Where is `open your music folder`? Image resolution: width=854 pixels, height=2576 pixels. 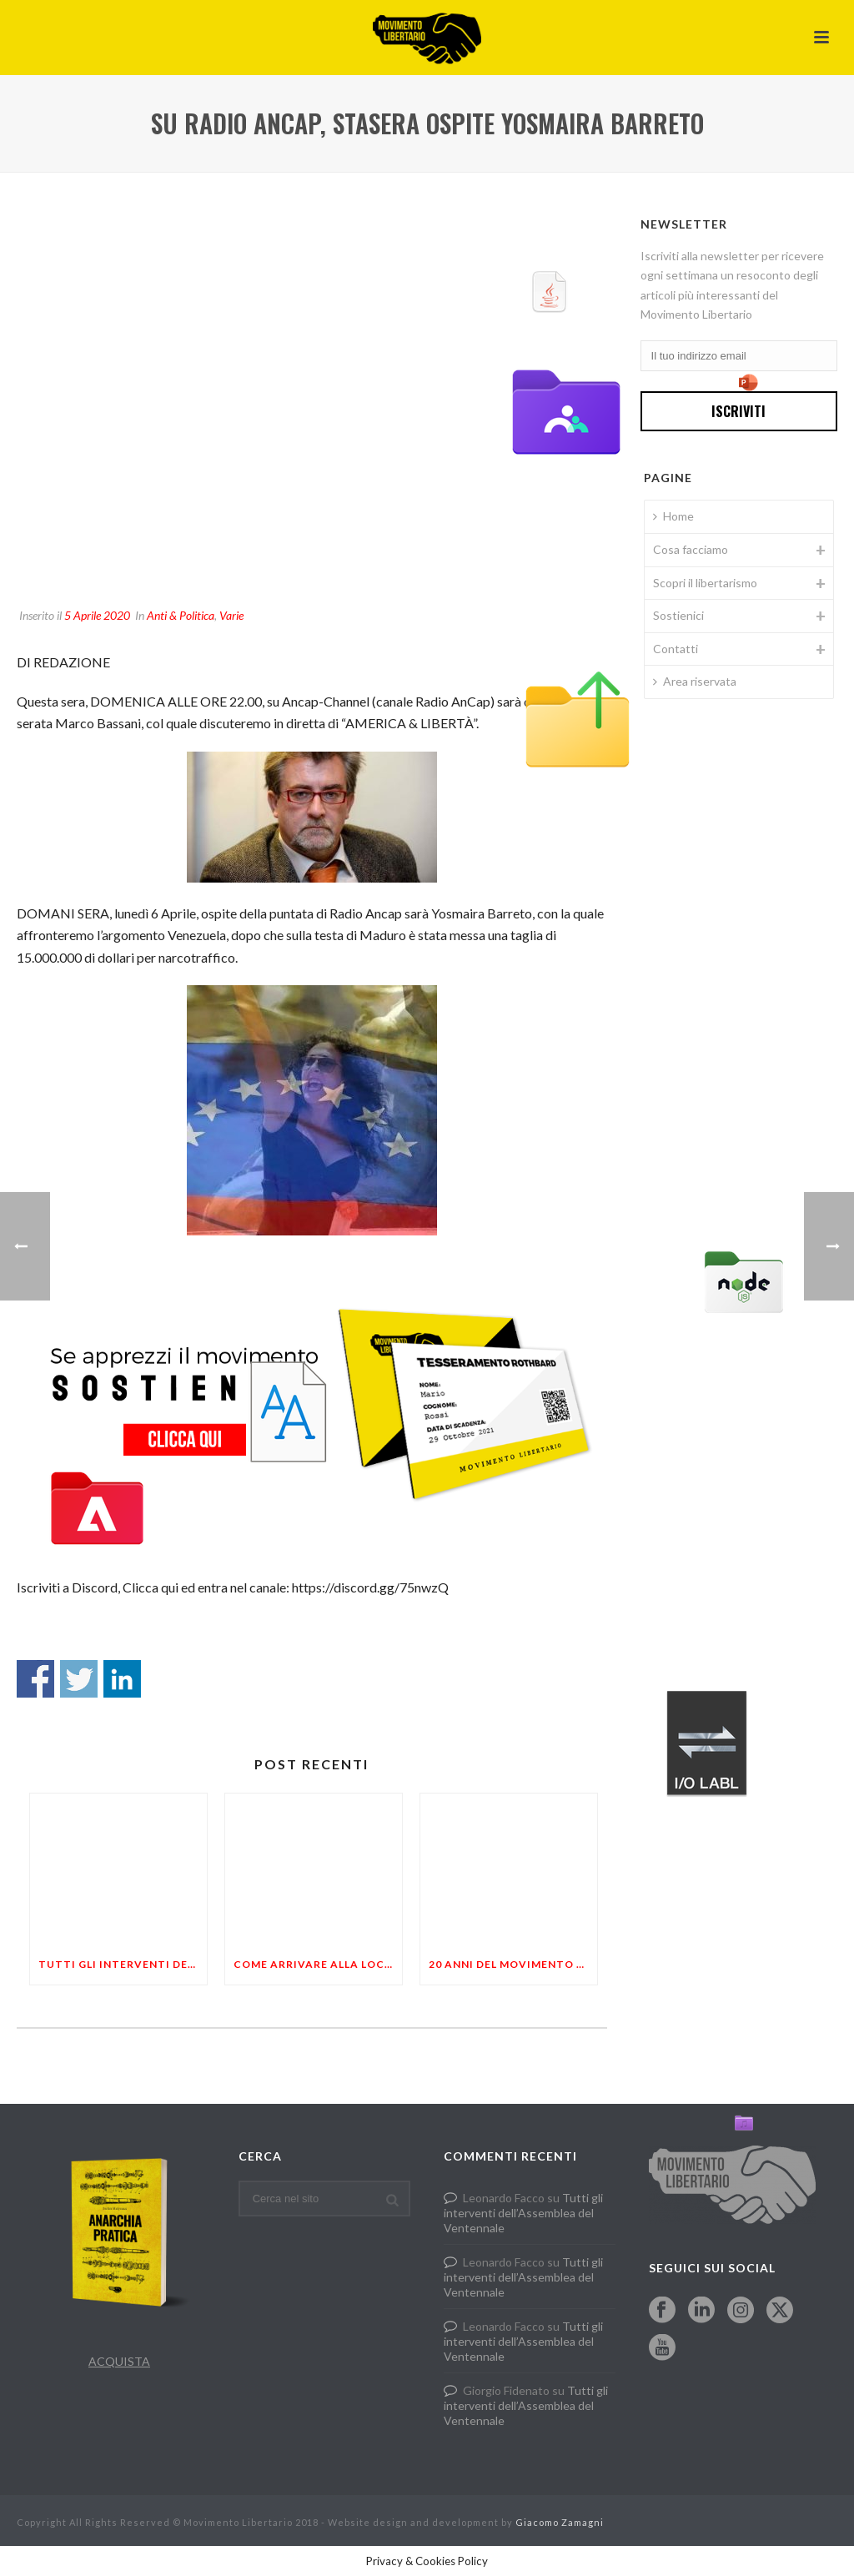 open your music folder is located at coordinates (744, 2123).